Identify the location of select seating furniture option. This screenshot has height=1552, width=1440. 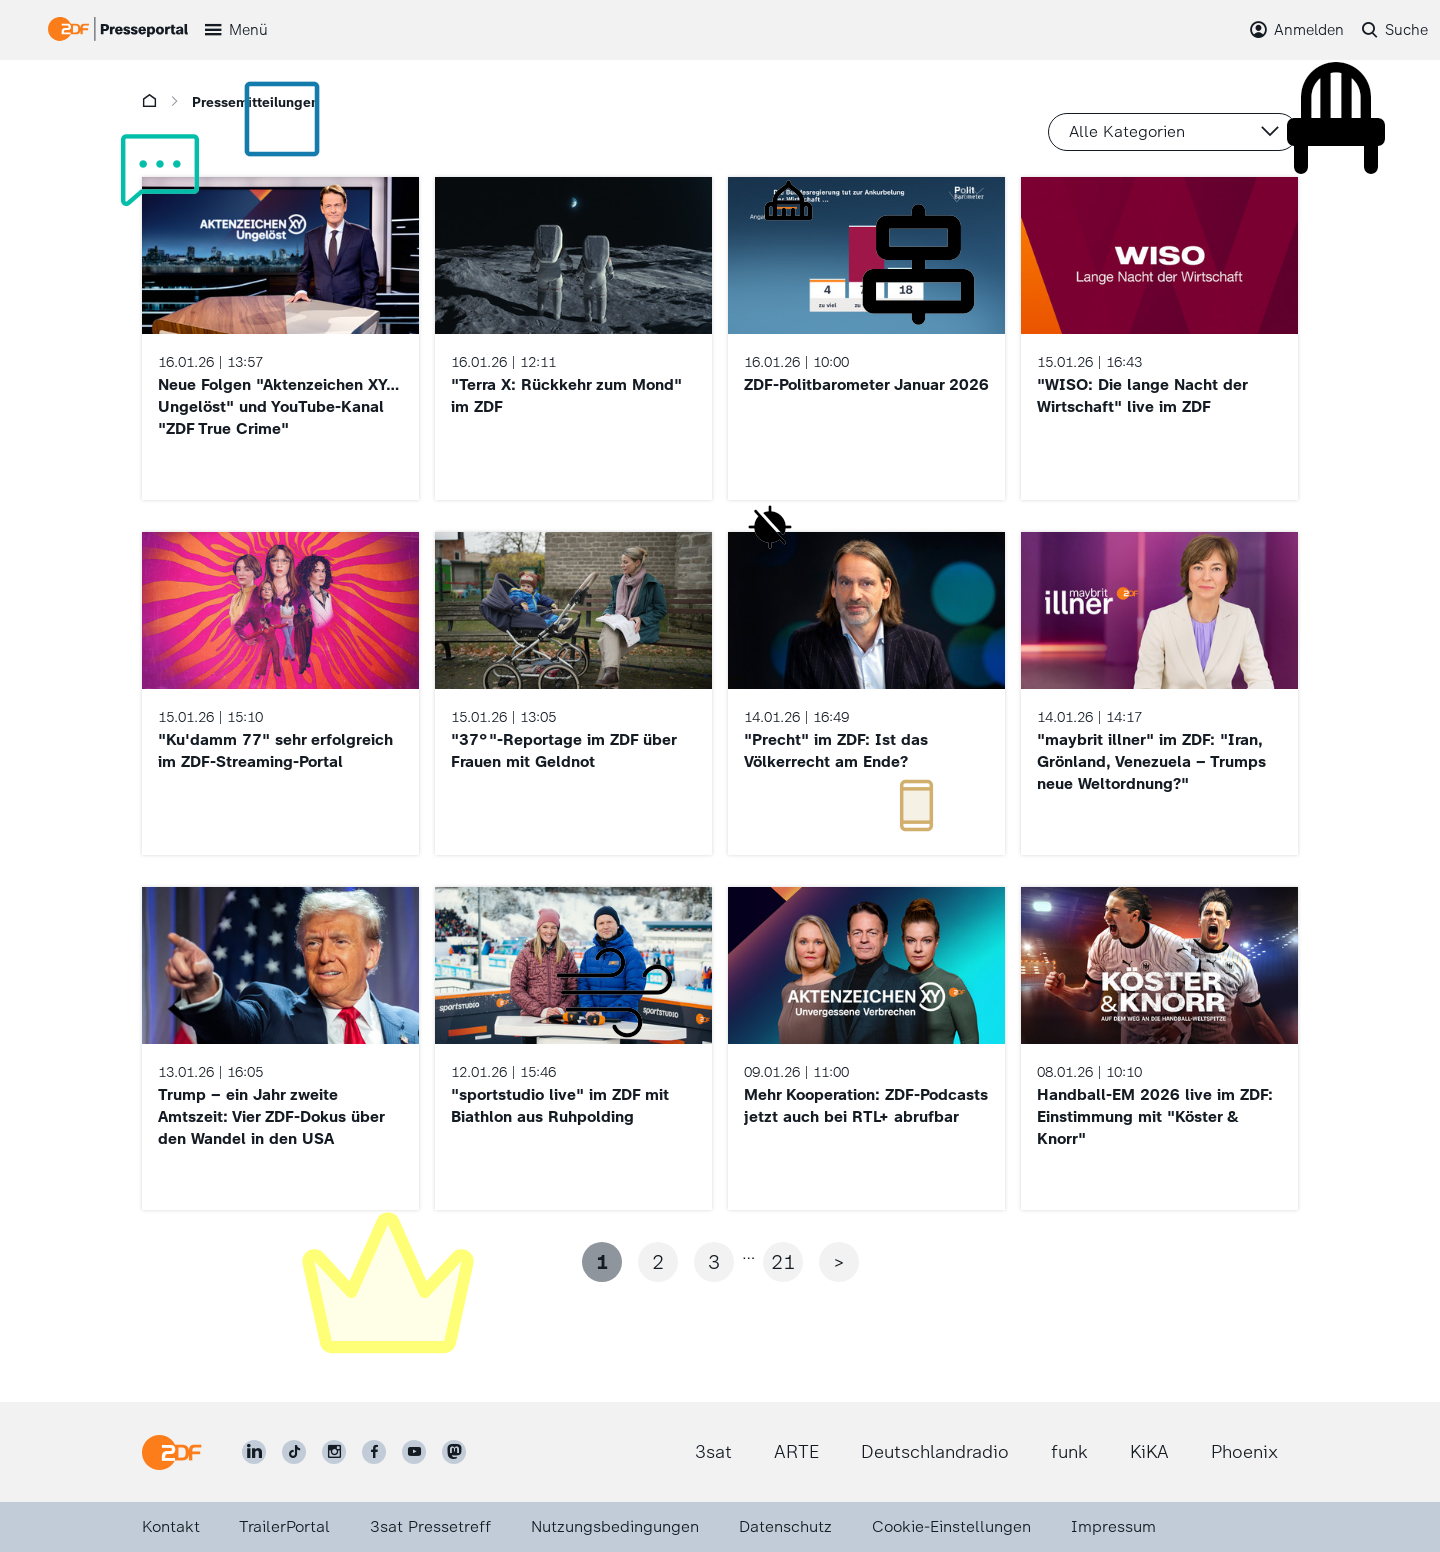
(1336, 118).